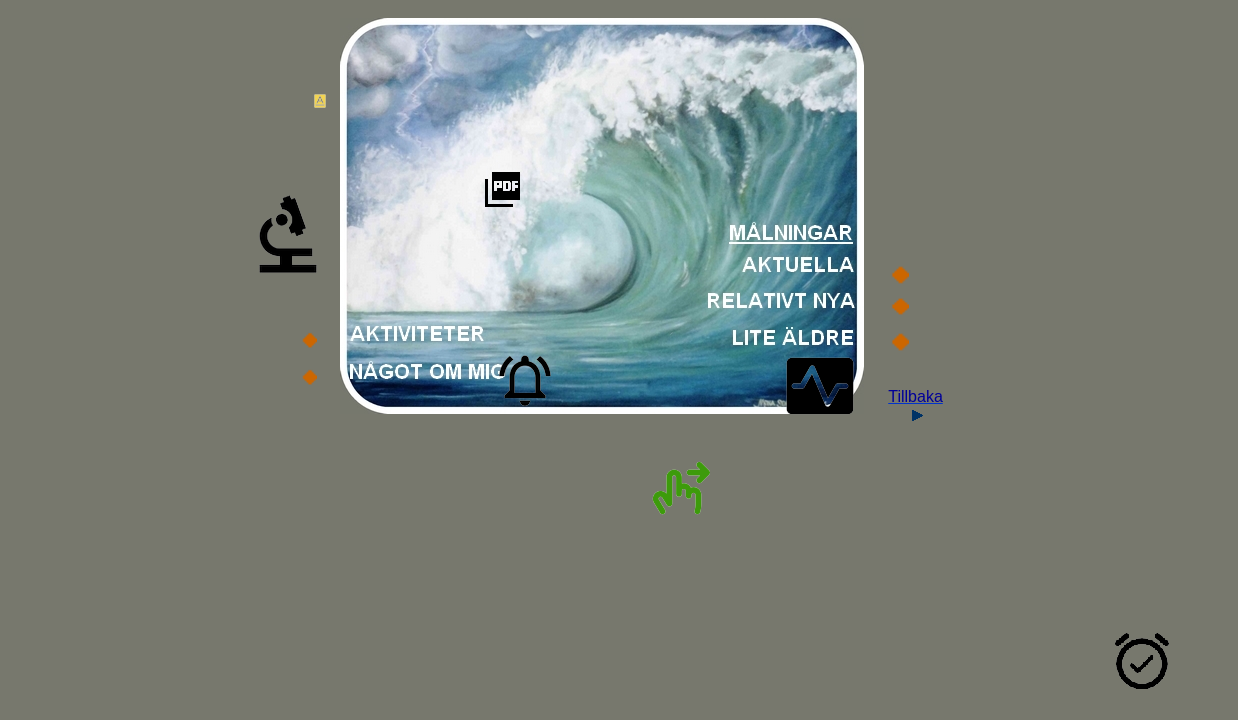 The image size is (1238, 720). Describe the element at coordinates (679, 490) in the screenshot. I see `swipe right to continue or proceed` at that location.